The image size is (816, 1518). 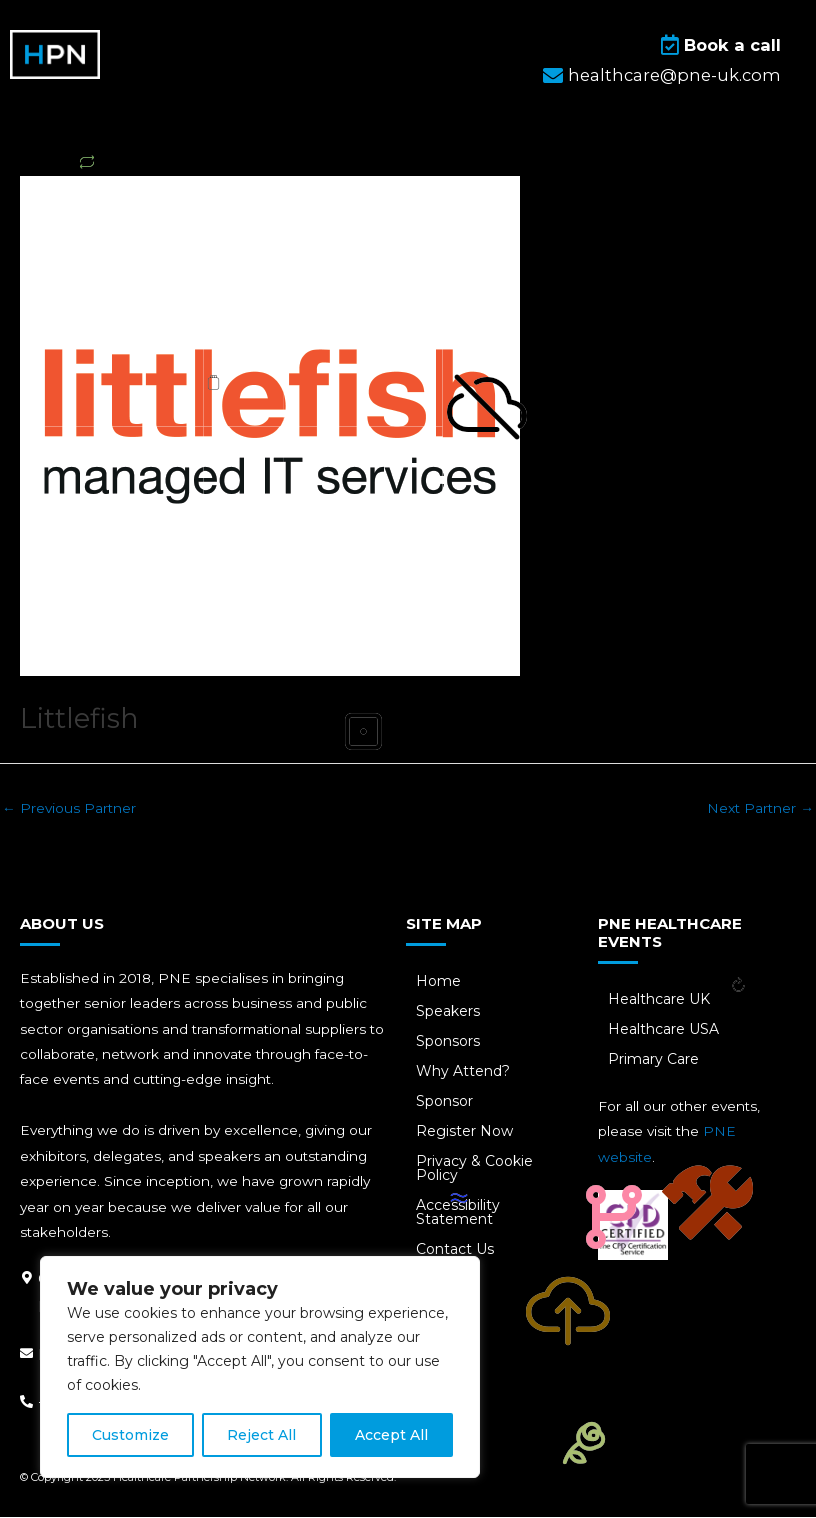 I want to click on toggle repeat mode for media playback, so click(x=87, y=162).